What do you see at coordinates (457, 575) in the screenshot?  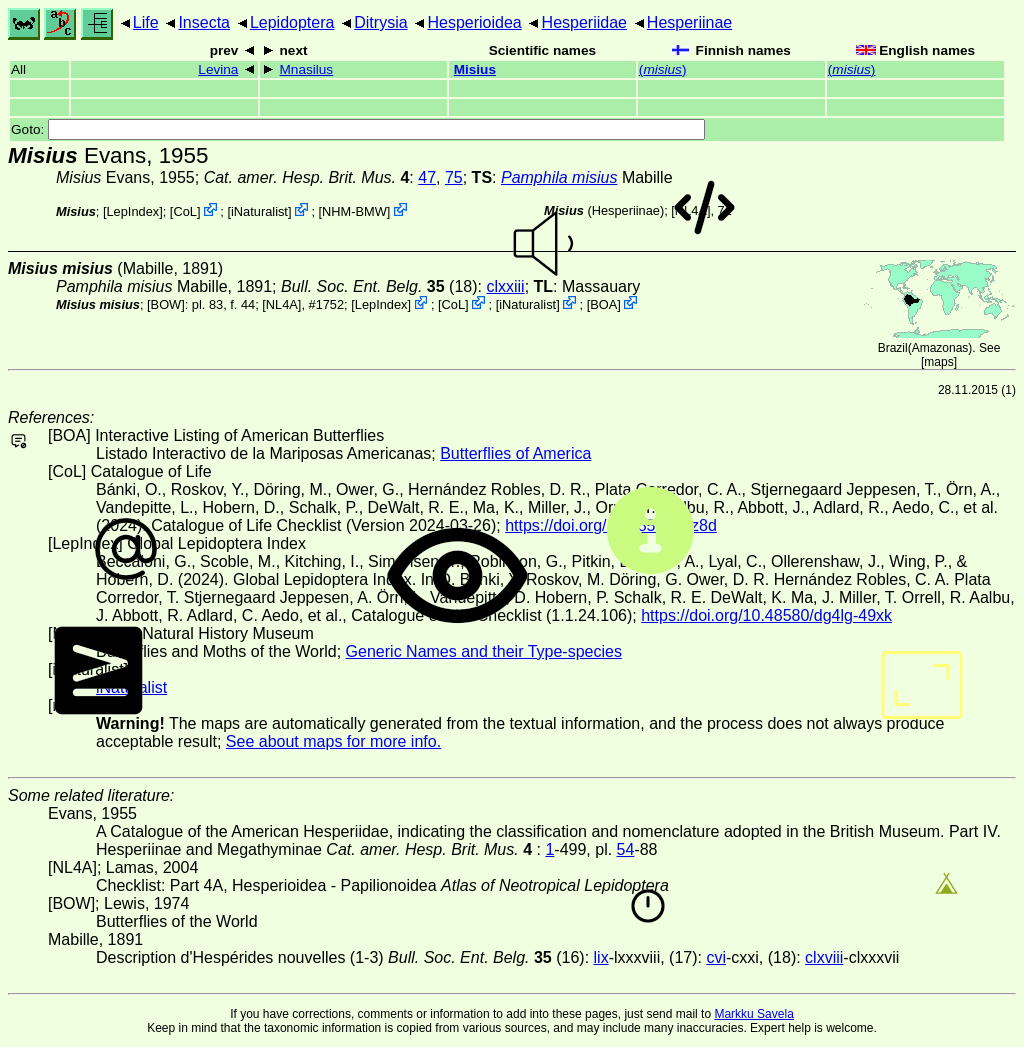 I see `view or preview content` at bounding box center [457, 575].